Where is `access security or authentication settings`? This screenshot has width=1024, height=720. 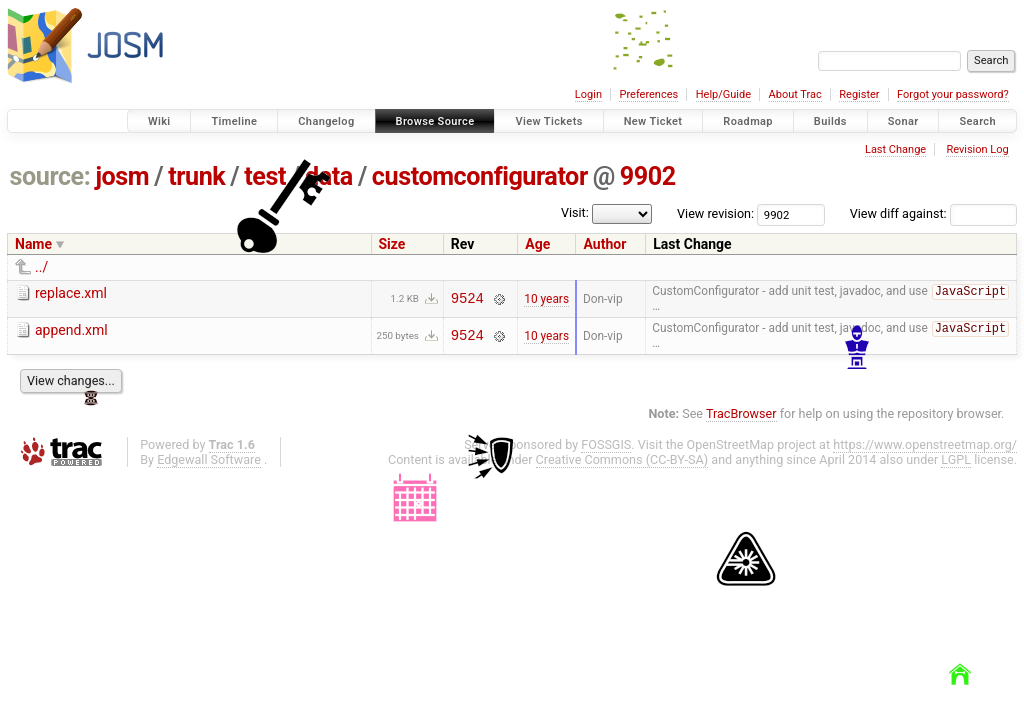 access security or authentication settings is located at coordinates (284, 206).